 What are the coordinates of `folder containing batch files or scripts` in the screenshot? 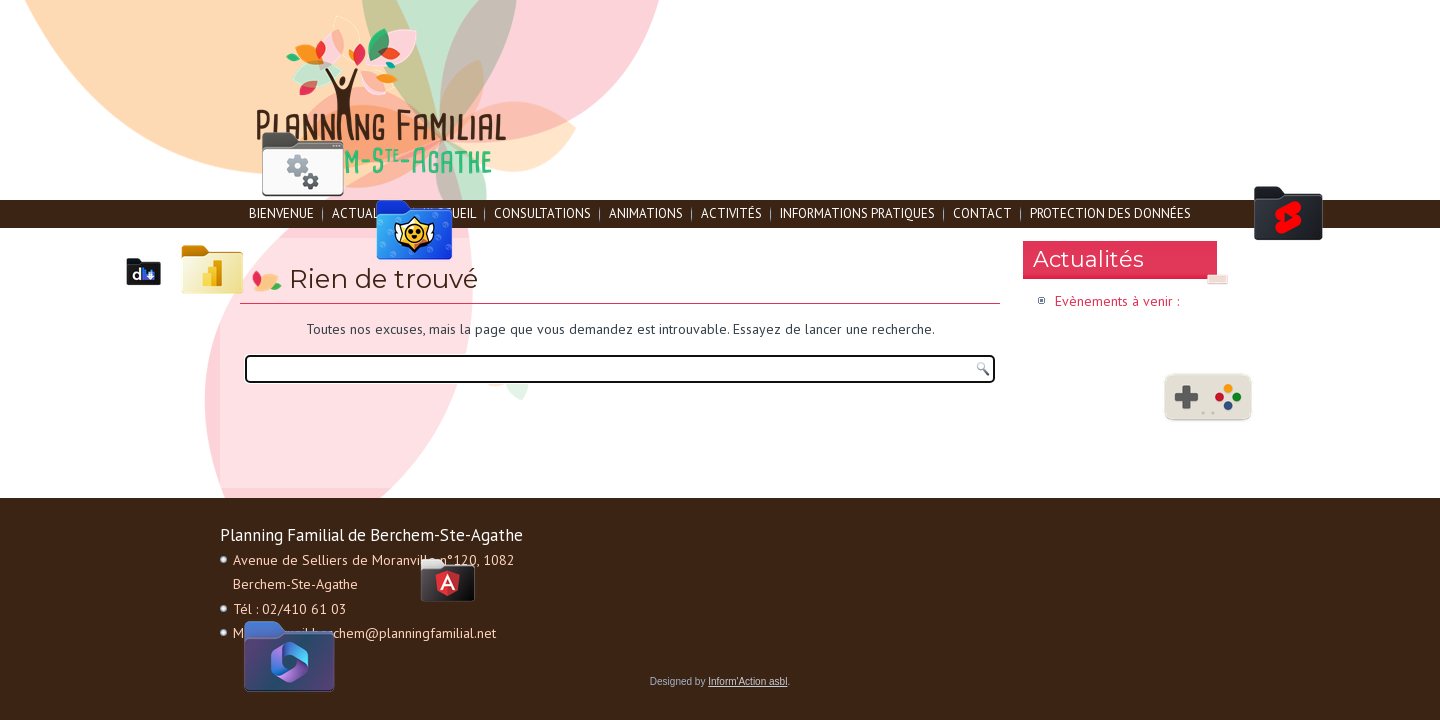 It's located at (302, 166).